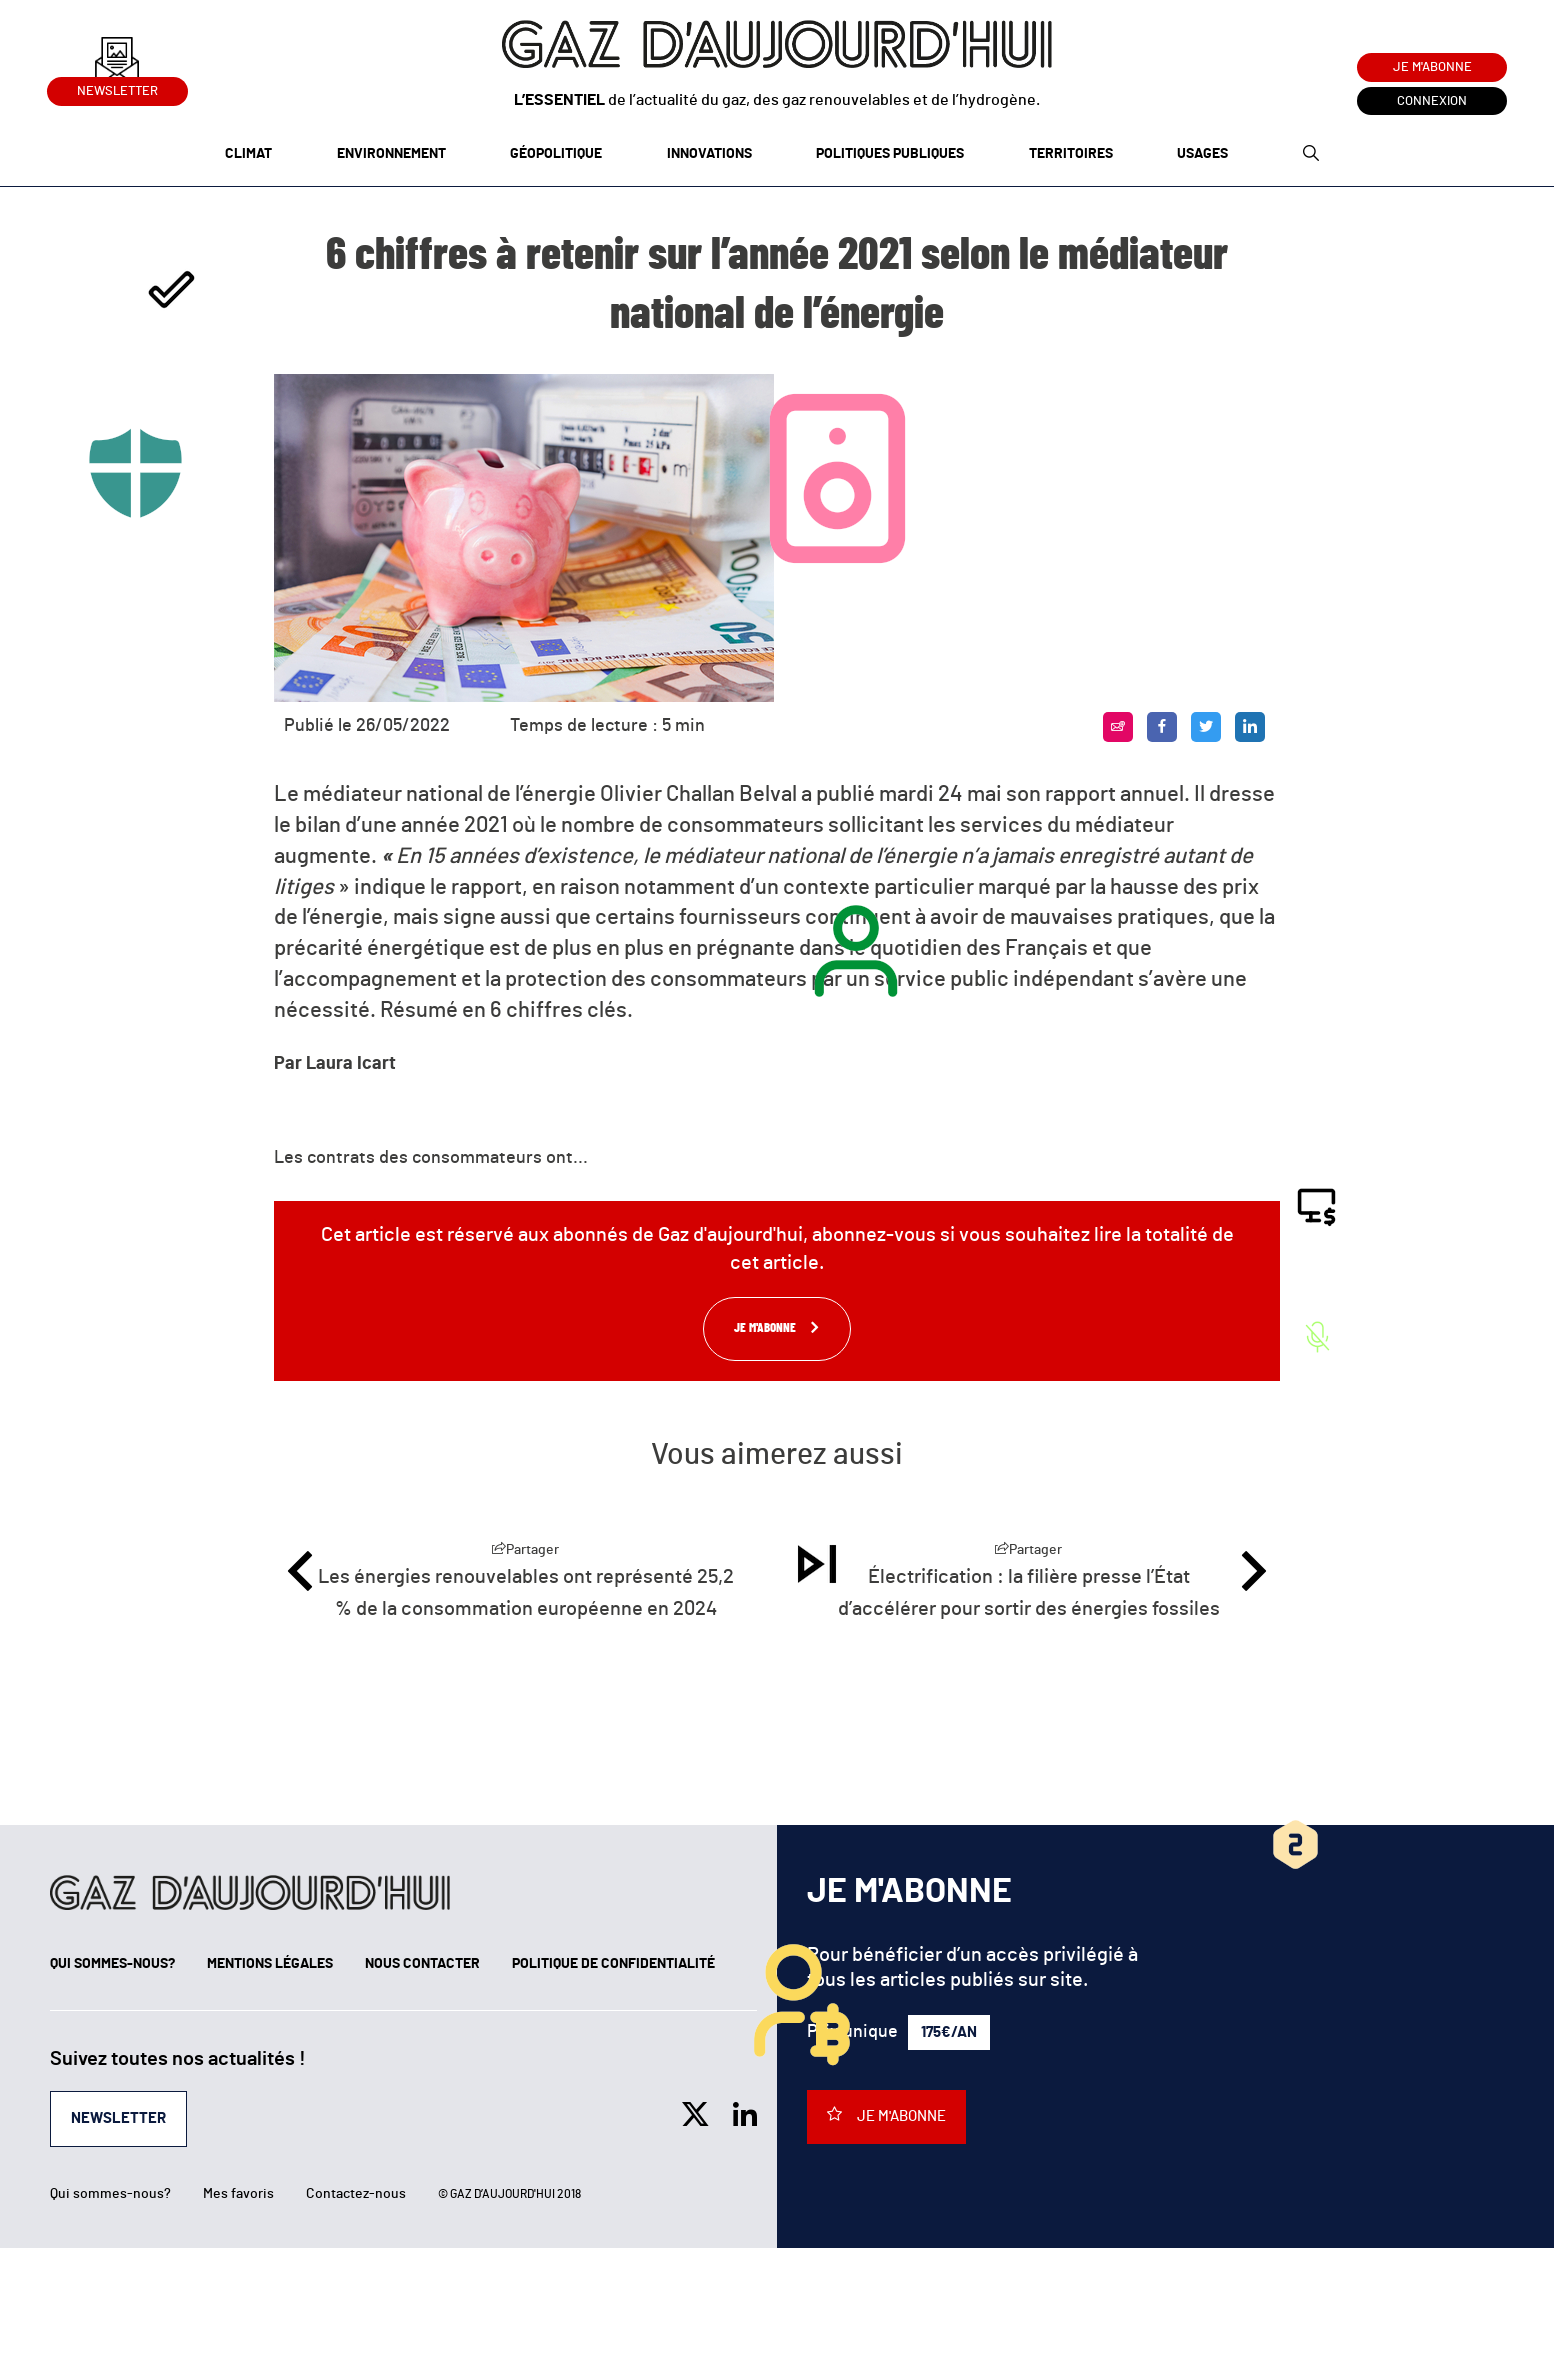 Image resolution: width=1554 pixels, height=2363 pixels. Describe the element at coordinates (1295, 1844) in the screenshot. I see `step 2 in a multi-step process` at that location.